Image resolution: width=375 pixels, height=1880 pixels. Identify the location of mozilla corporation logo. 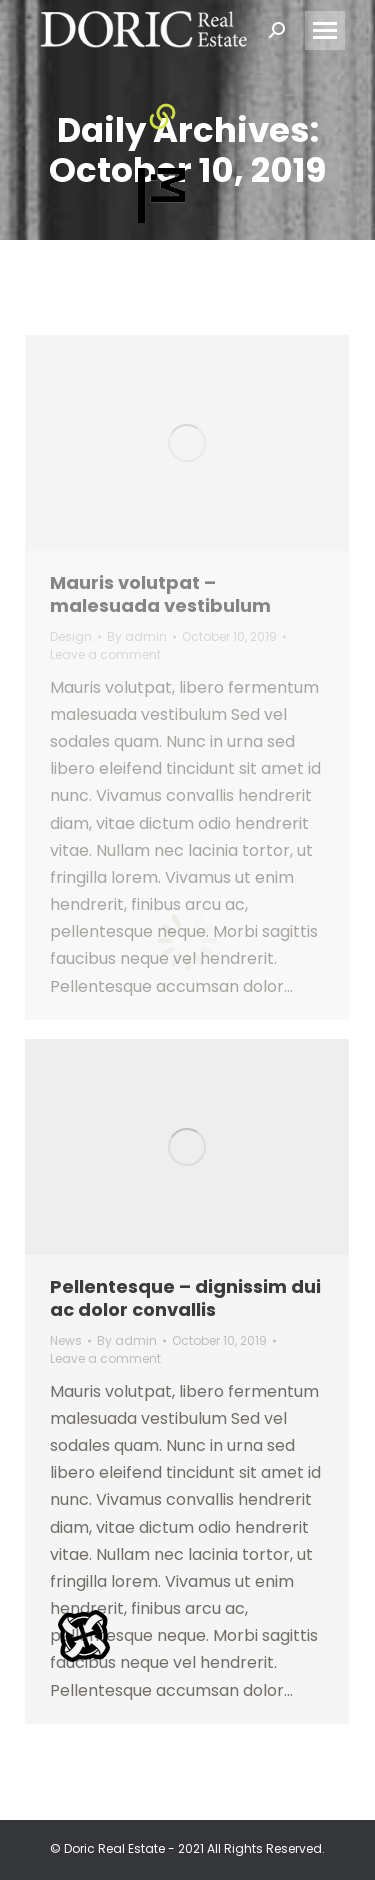
(161, 195).